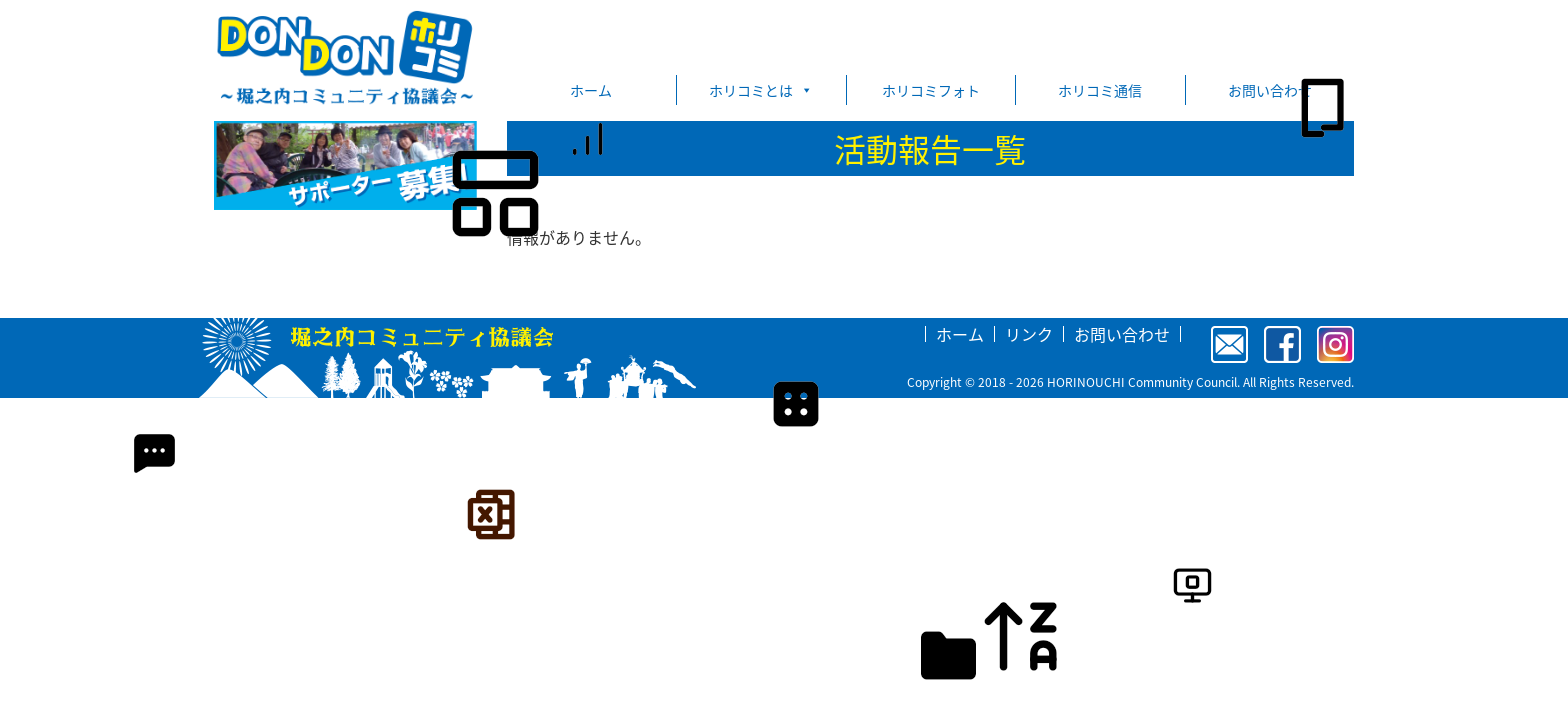  What do you see at coordinates (154, 452) in the screenshot?
I see `open messaging or chat` at bounding box center [154, 452].